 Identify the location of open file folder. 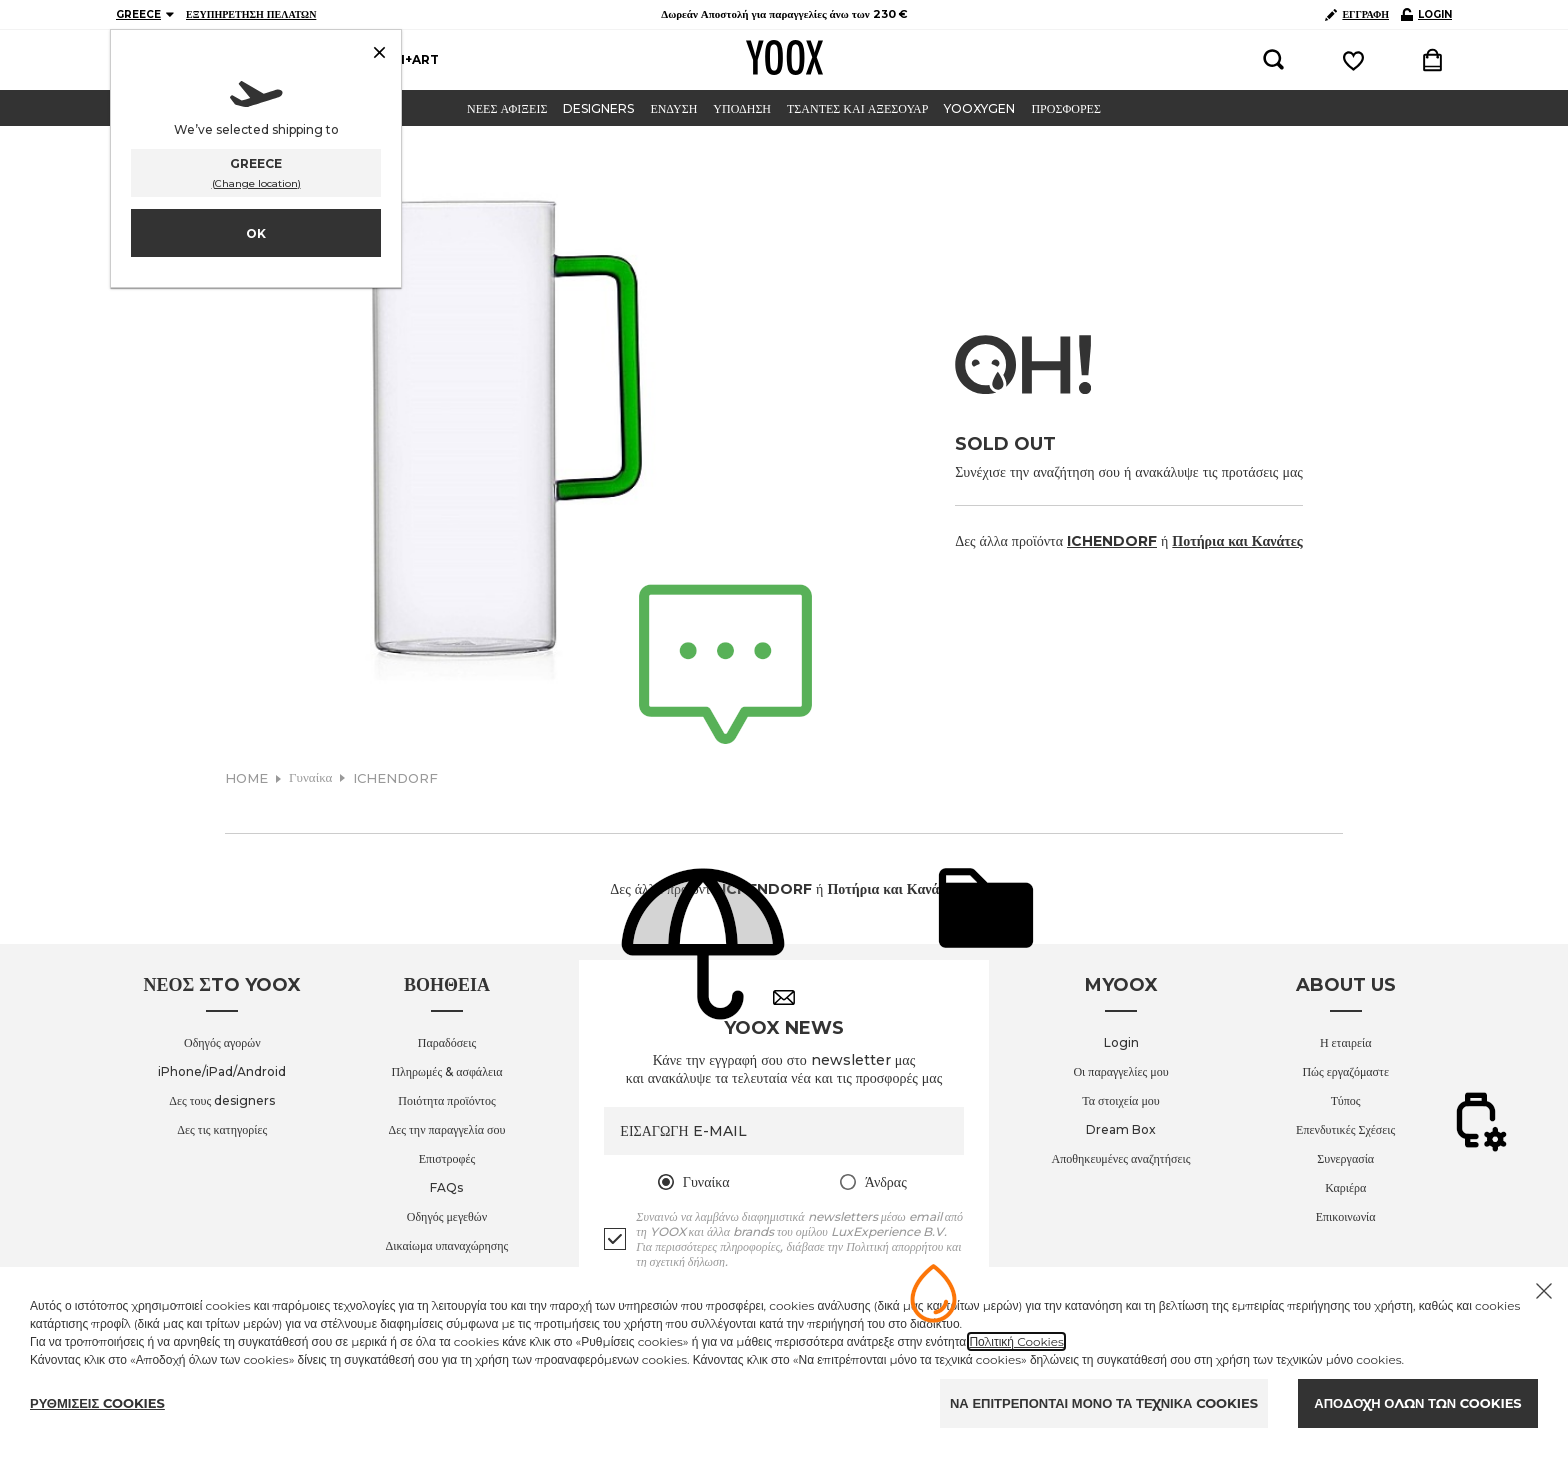
(986, 908).